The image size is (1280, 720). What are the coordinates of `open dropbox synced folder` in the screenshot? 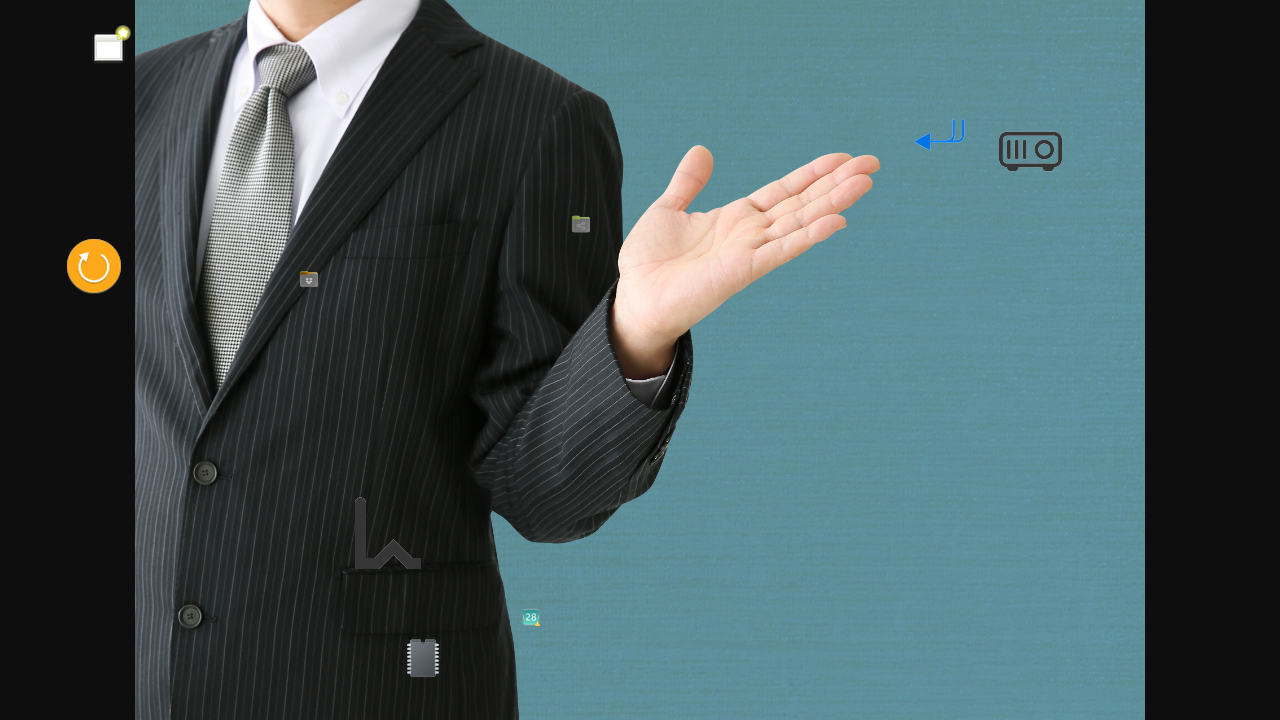 It's located at (309, 279).